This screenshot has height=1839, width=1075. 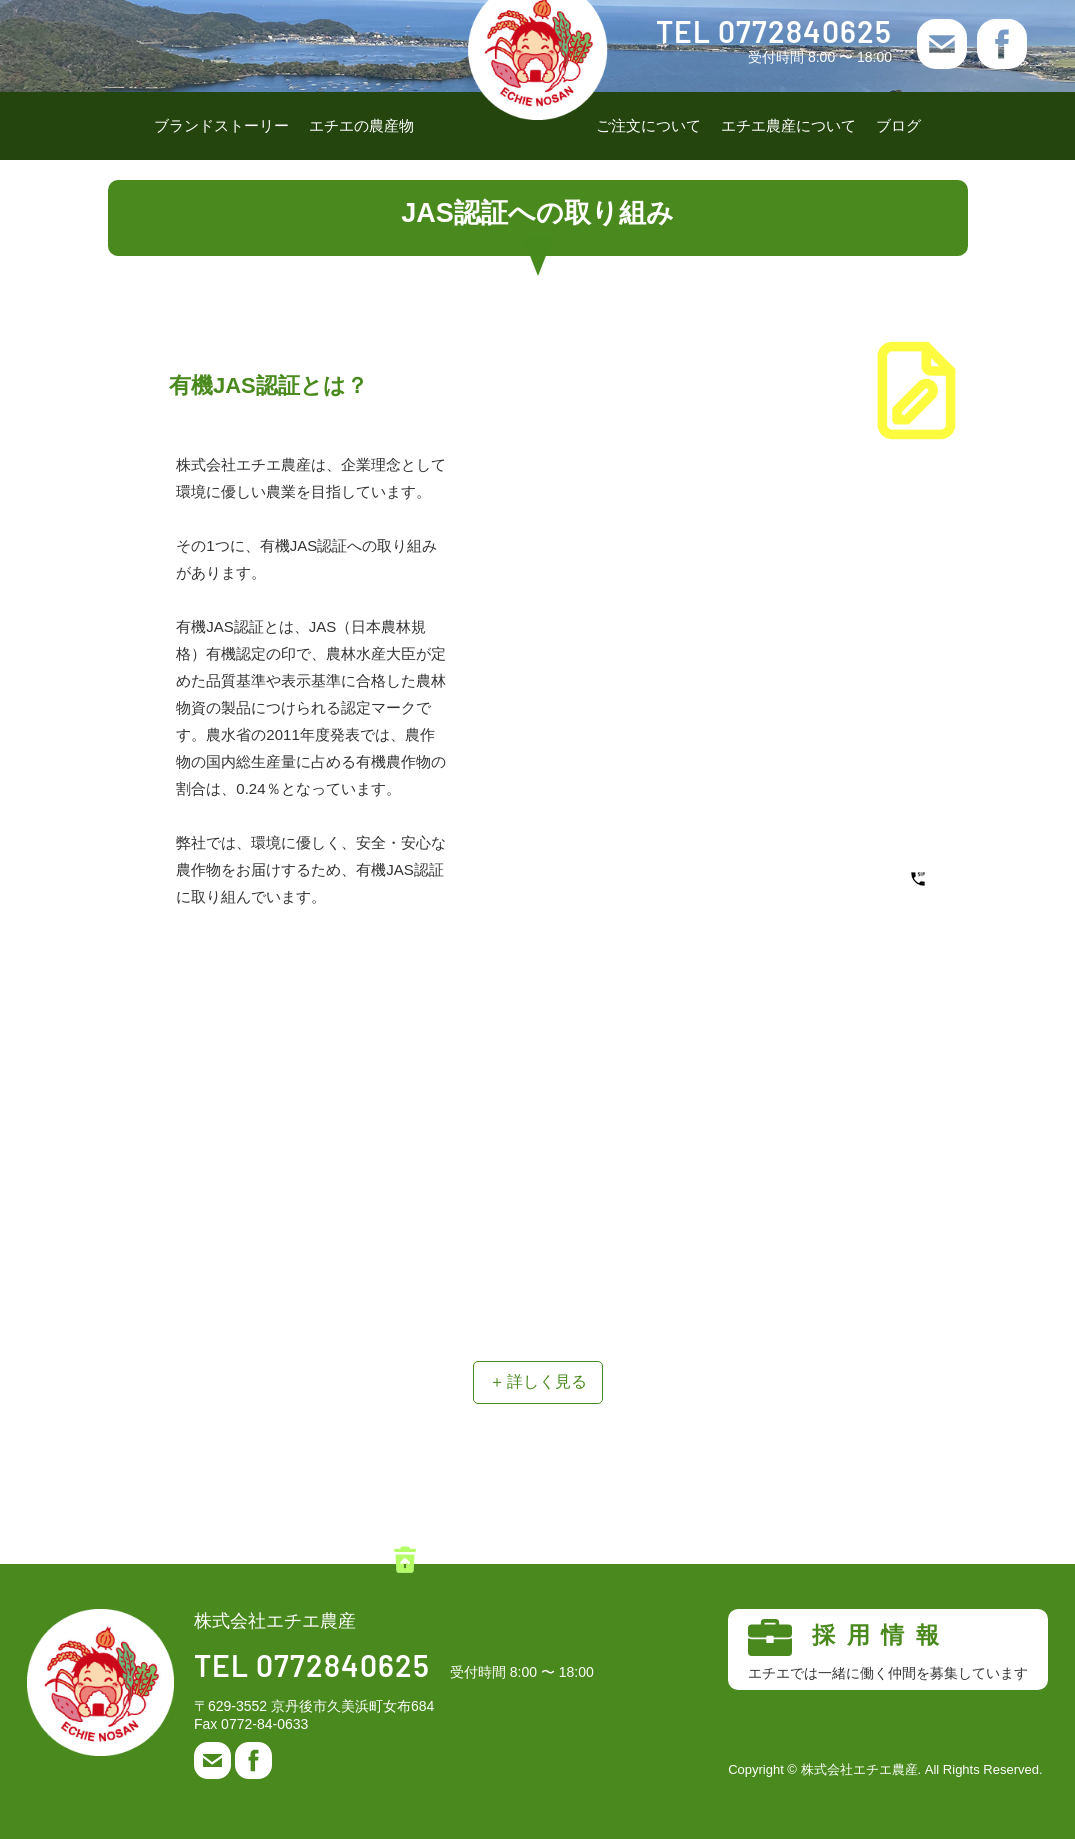 What do you see at coordinates (916, 390) in the screenshot?
I see `edit this document` at bounding box center [916, 390].